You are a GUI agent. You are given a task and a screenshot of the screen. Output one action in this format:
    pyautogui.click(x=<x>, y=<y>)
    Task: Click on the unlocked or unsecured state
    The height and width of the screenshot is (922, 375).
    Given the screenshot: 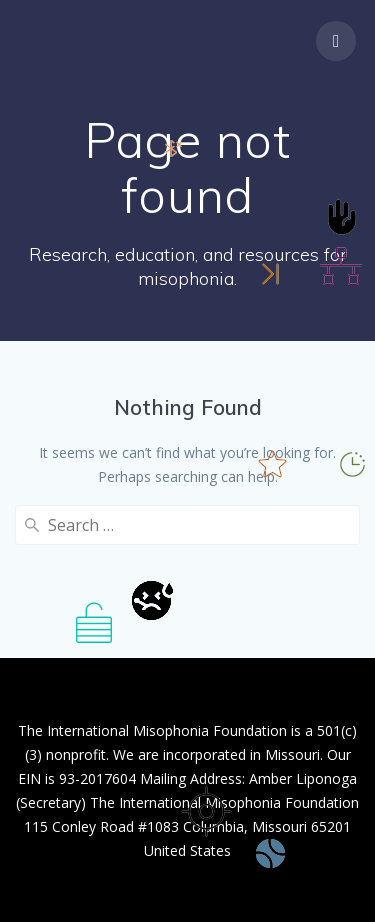 What is the action you would take?
    pyautogui.click(x=94, y=625)
    